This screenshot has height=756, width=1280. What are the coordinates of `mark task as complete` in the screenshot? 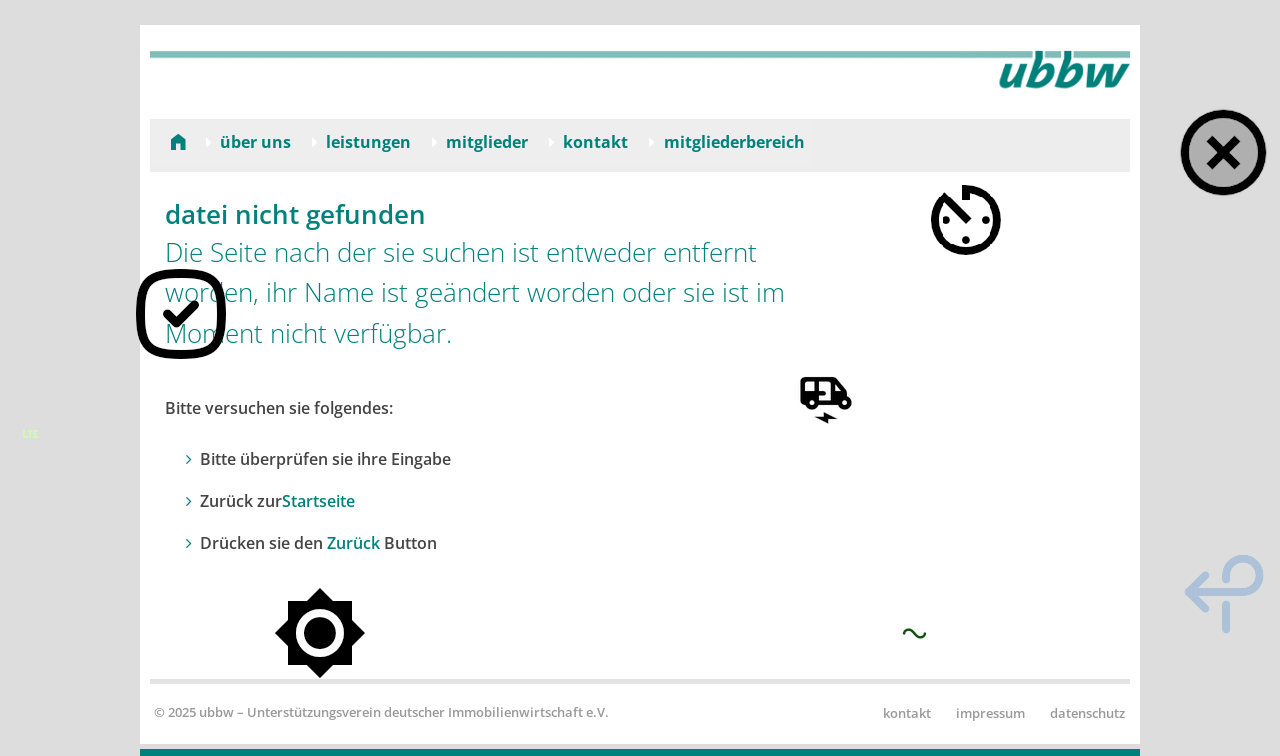 It's located at (181, 314).